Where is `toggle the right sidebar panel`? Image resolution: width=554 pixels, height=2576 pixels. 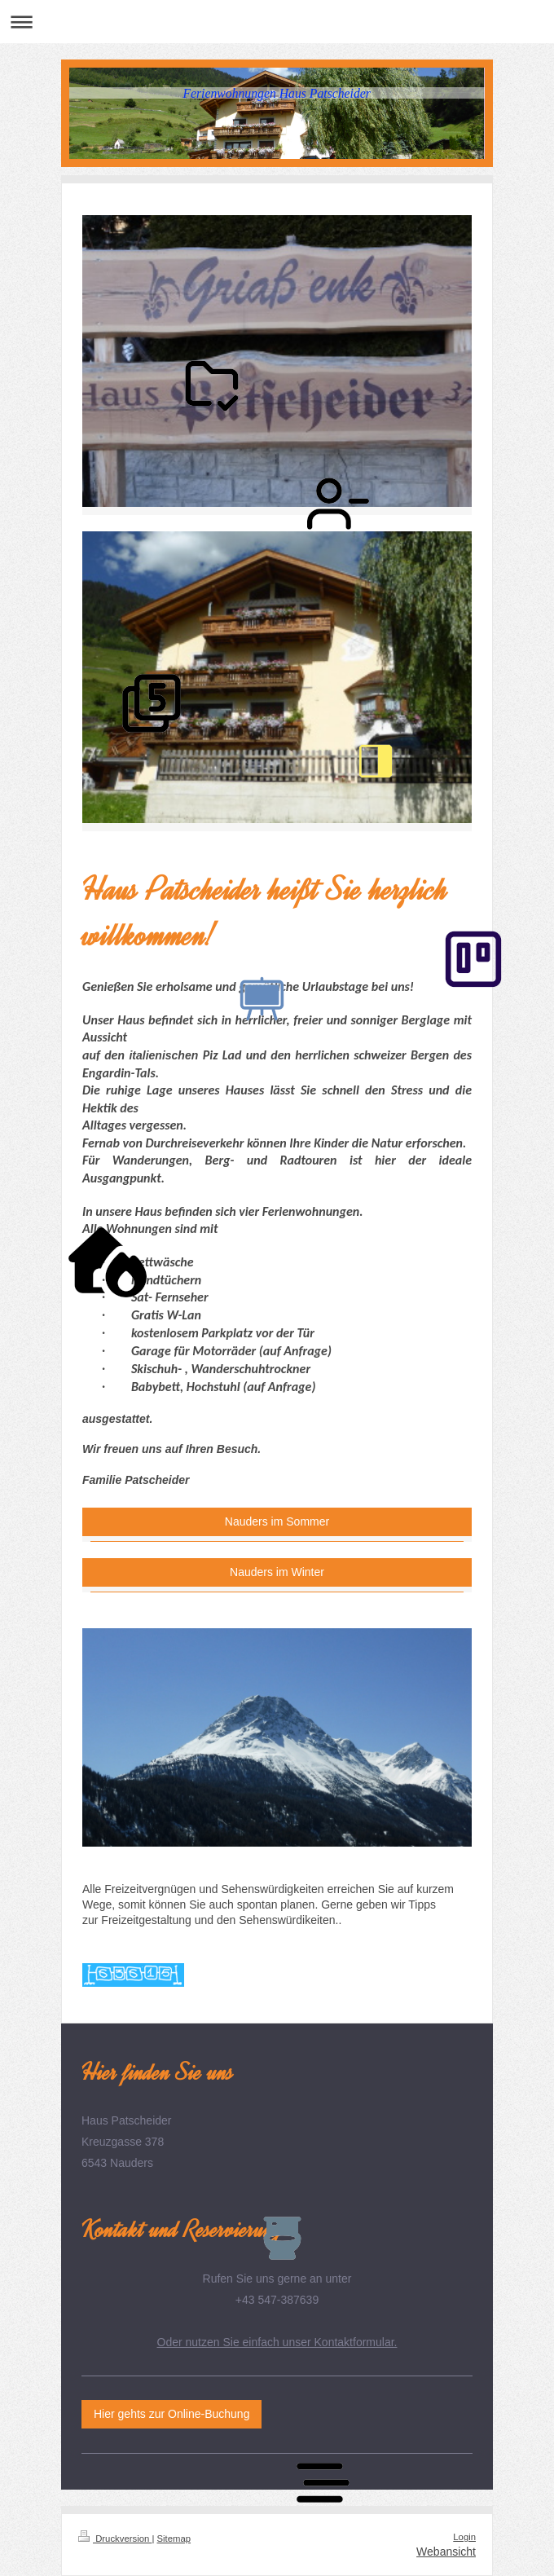
toggle the right sidebar panel is located at coordinates (376, 761).